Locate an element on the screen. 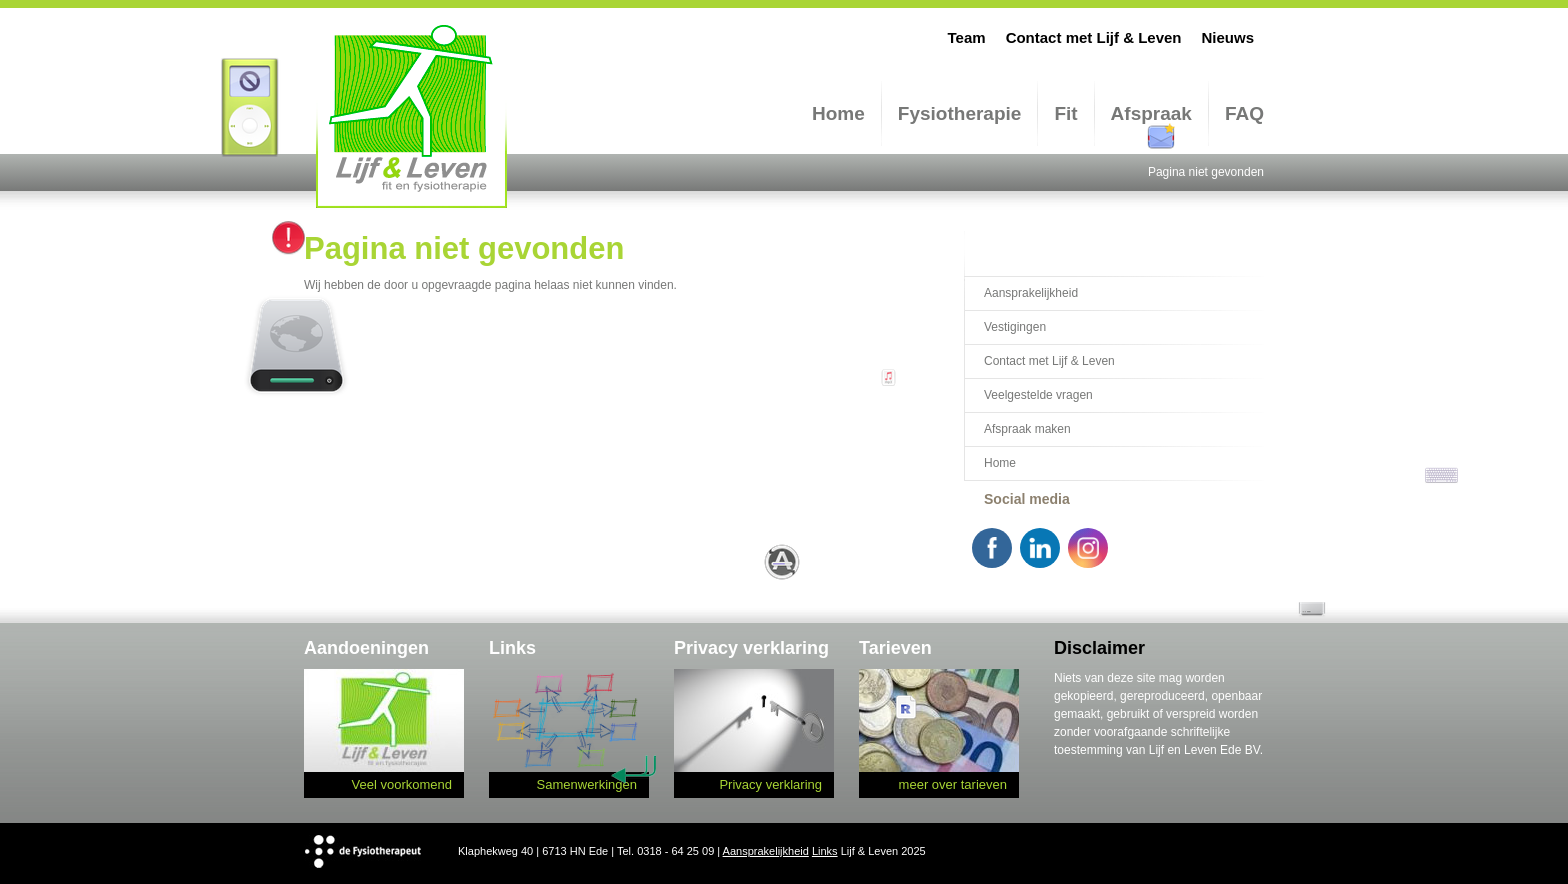 The image size is (1568, 884). an R programming language source file is located at coordinates (906, 707).